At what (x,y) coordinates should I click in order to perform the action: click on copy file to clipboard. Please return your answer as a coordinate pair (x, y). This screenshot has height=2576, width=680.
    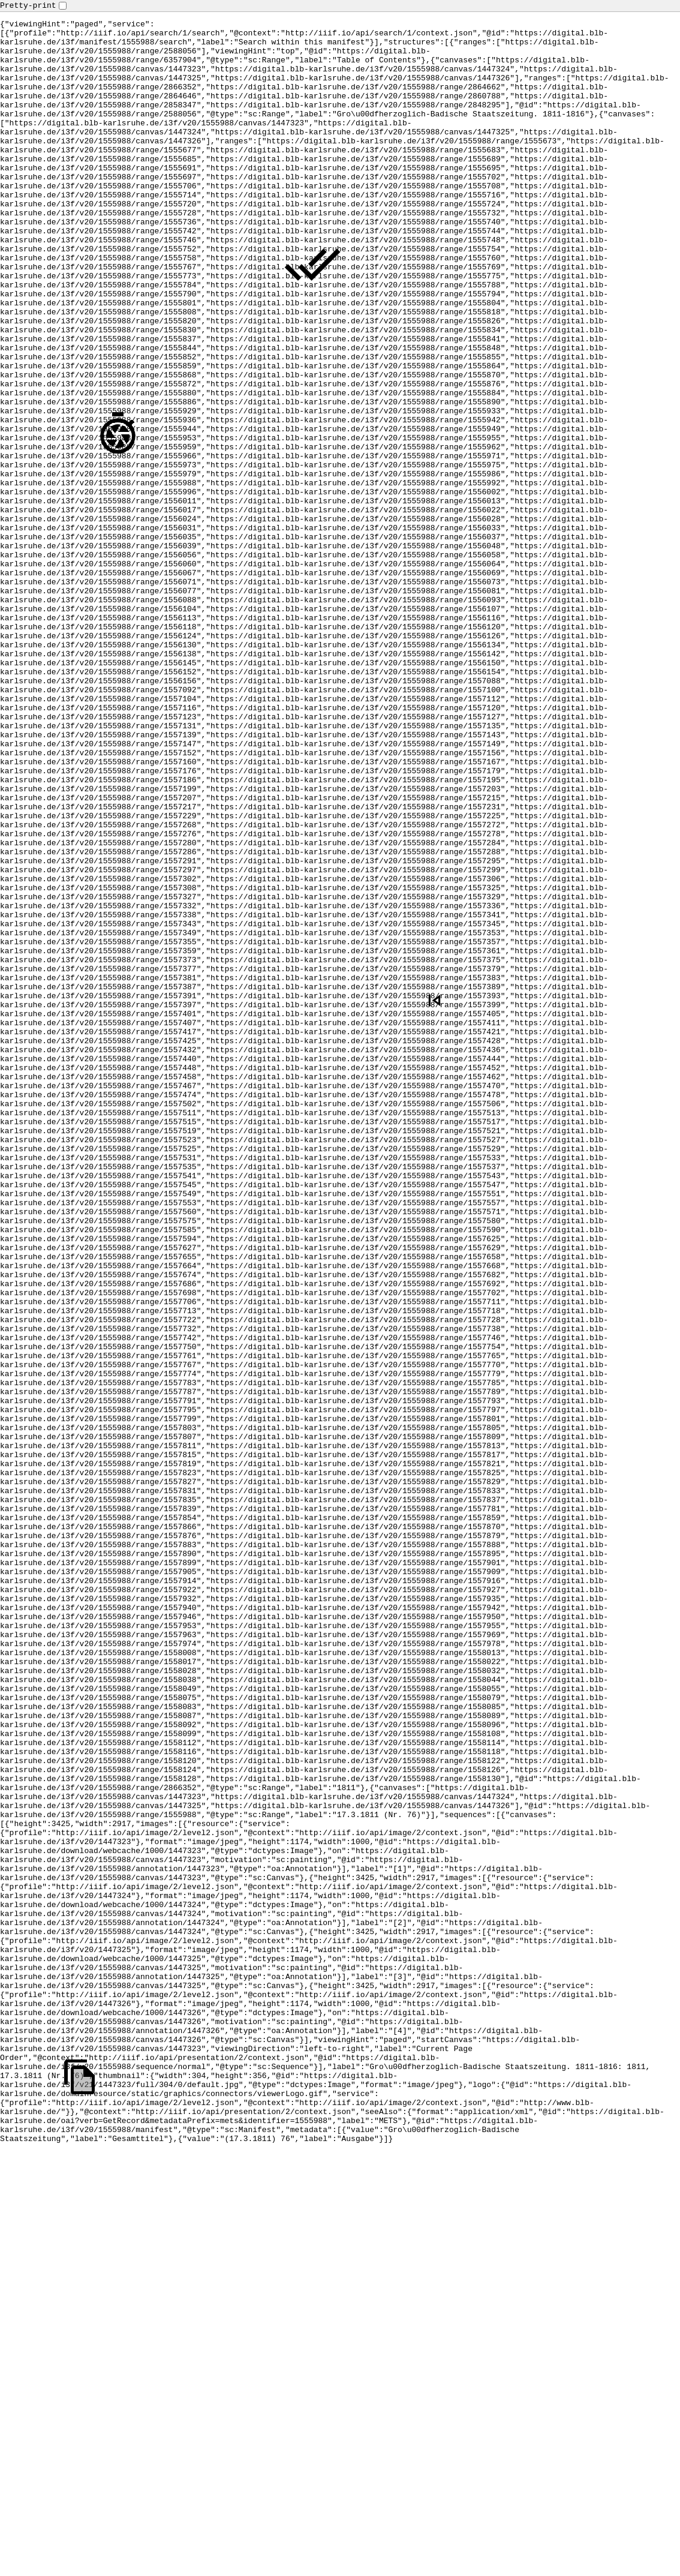
    Looking at the image, I should click on (80, 2077).